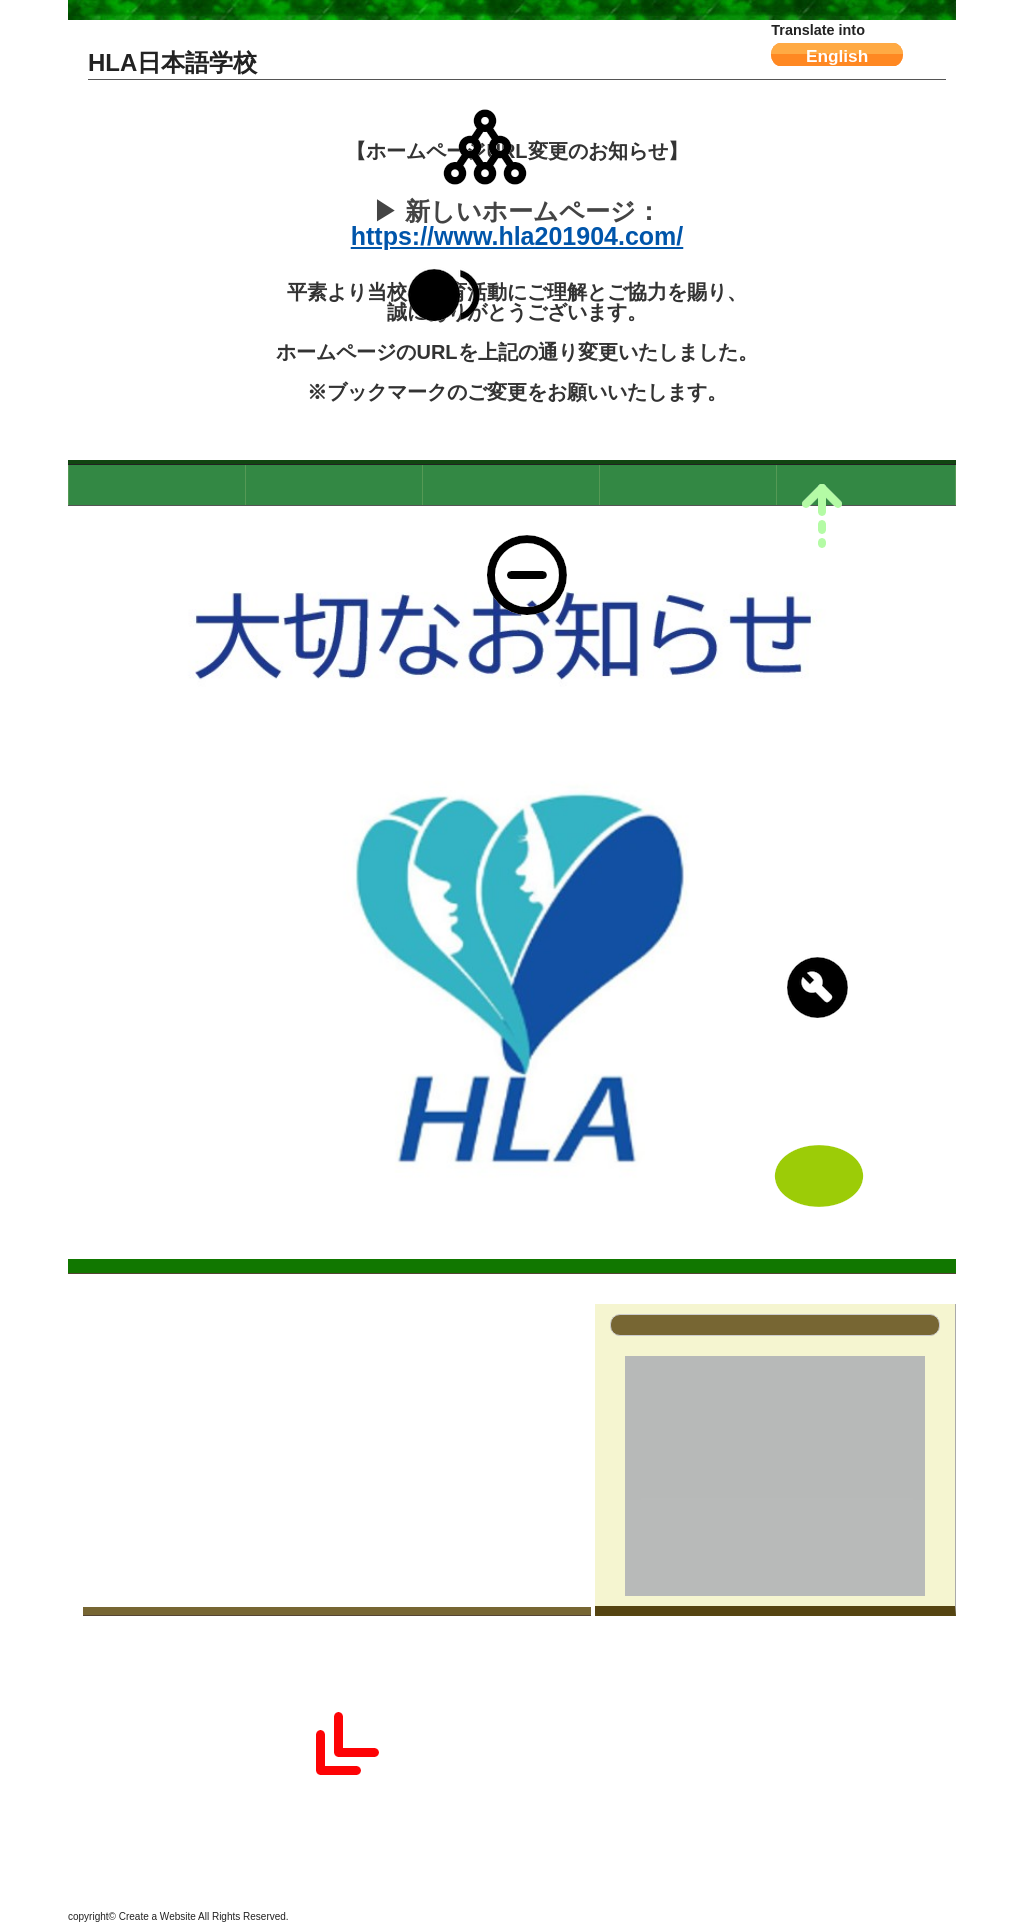 This screenshot has height=1922, width=1024. Describe the element at coordinates (343, 1748) in the screenshot. I see `collapse or minimize to bottom-left corner` at that location.